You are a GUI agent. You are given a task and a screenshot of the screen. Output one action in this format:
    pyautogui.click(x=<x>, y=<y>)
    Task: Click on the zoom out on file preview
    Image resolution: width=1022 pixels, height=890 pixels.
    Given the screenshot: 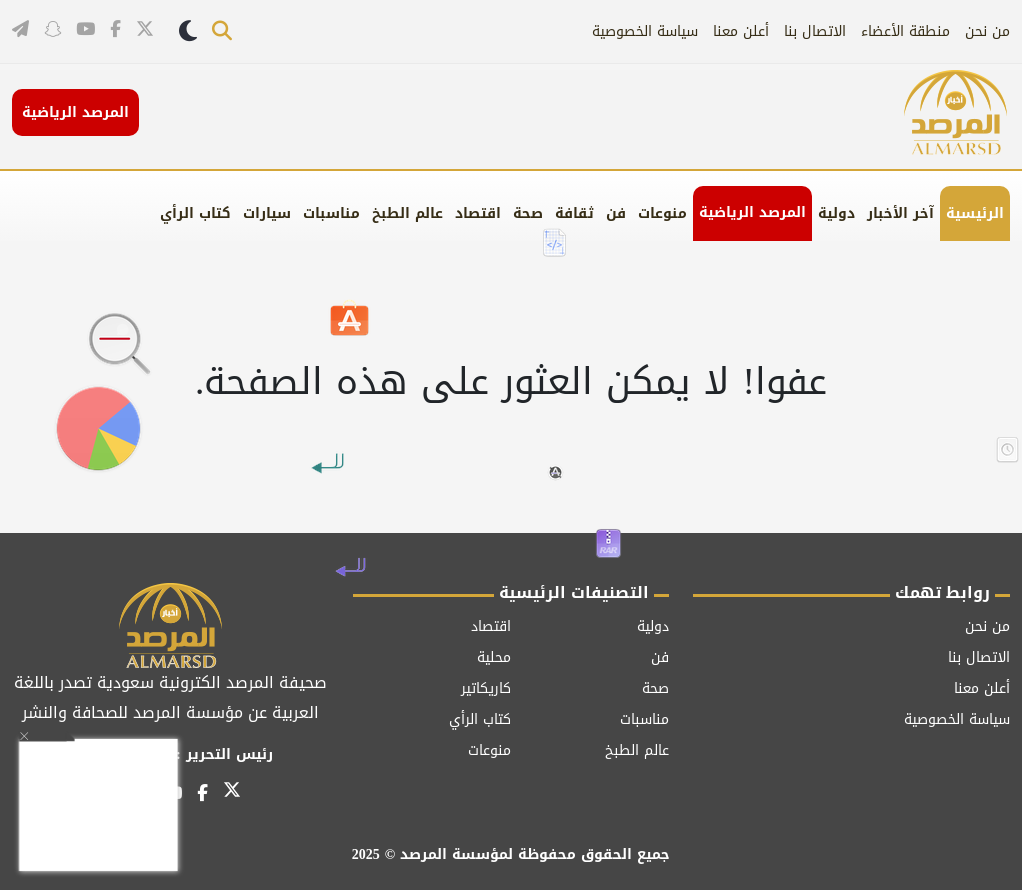 What is the action you would take?
    pyautogui.click(x=119, y=343)
    